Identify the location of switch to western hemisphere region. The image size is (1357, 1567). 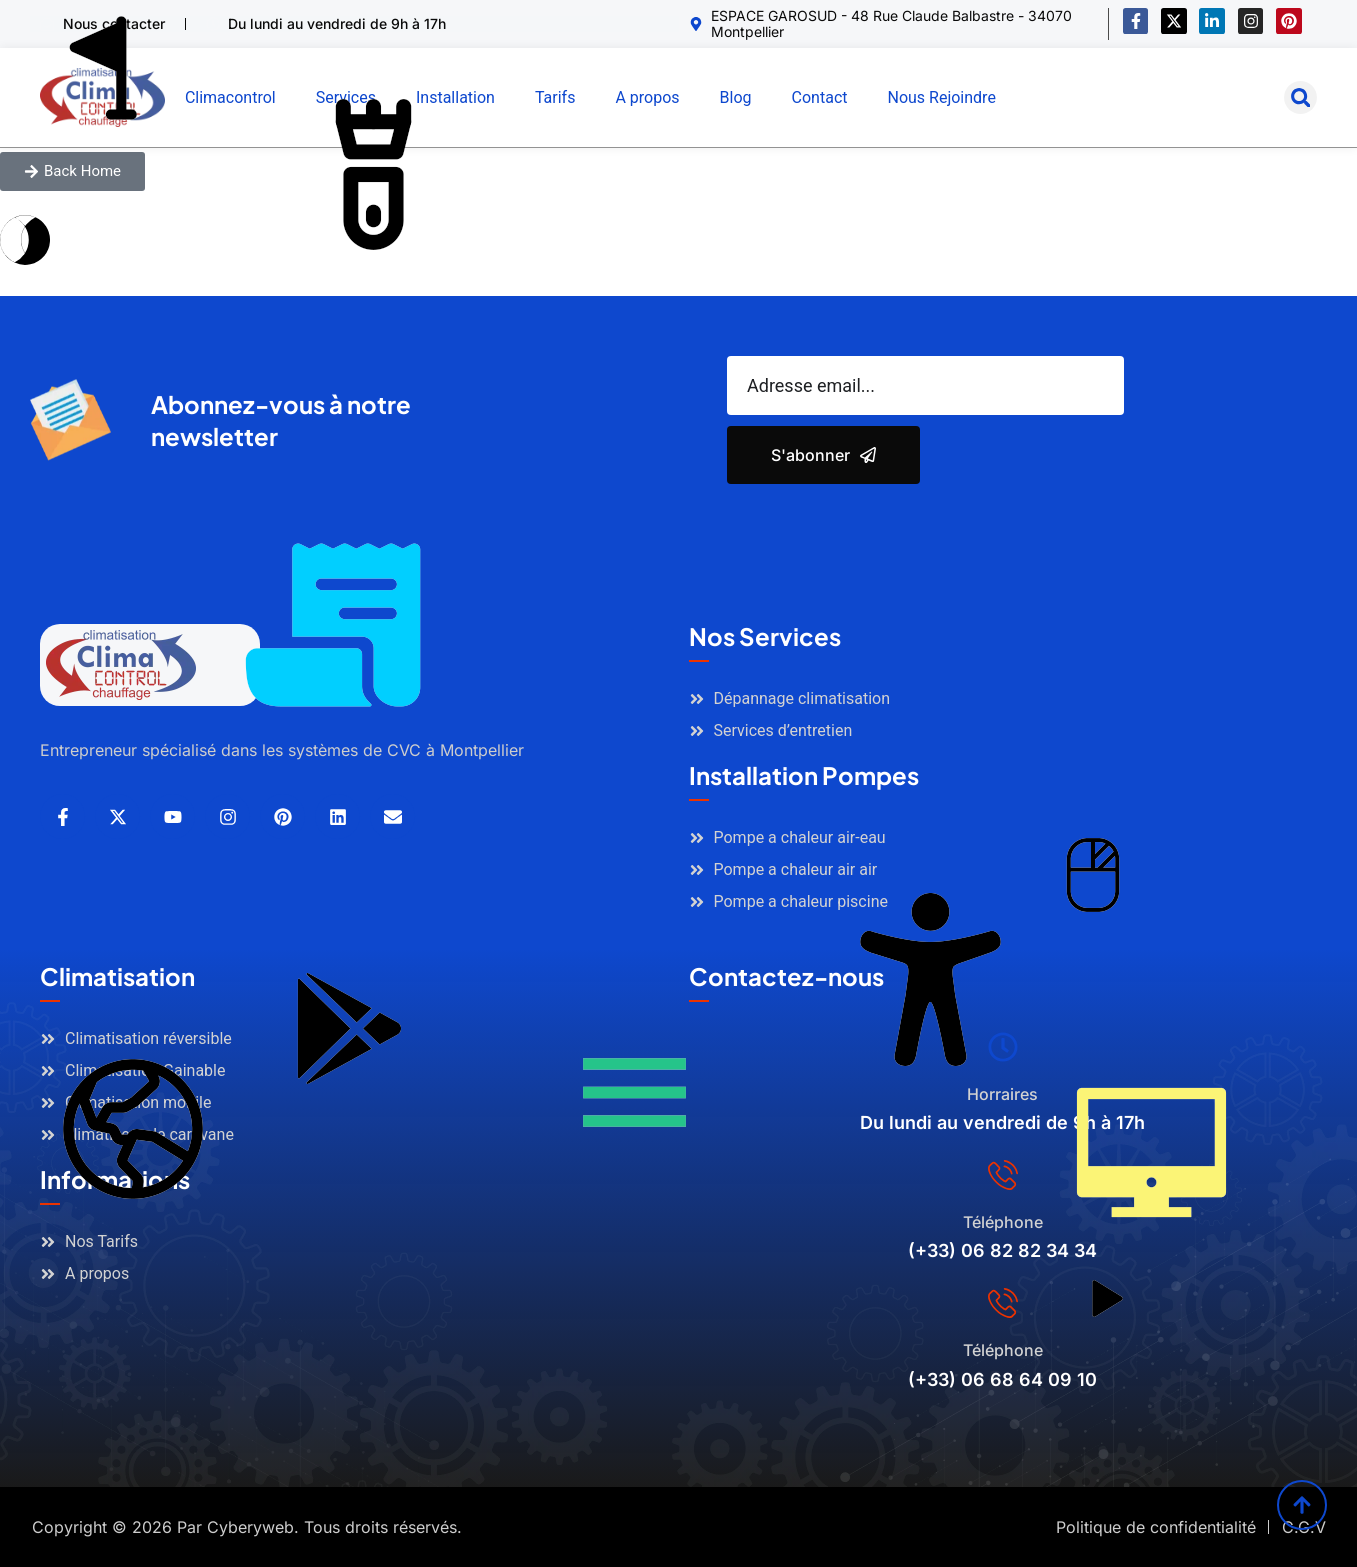
(133, 1129).